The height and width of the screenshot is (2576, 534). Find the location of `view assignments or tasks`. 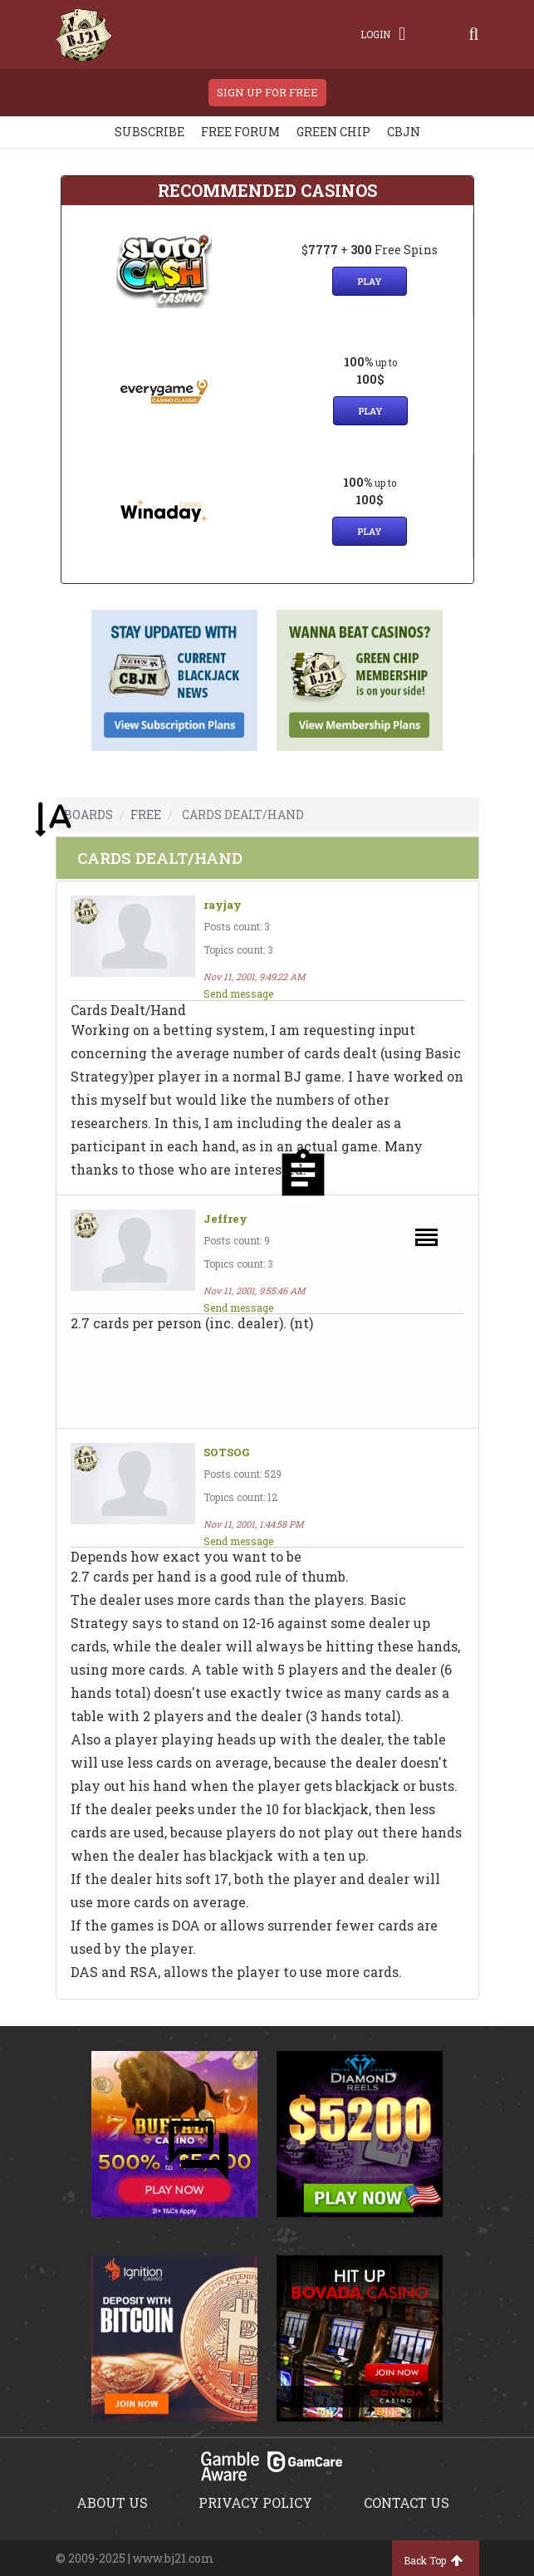

view assignments or tasks is located at coordinates (303, 1175).